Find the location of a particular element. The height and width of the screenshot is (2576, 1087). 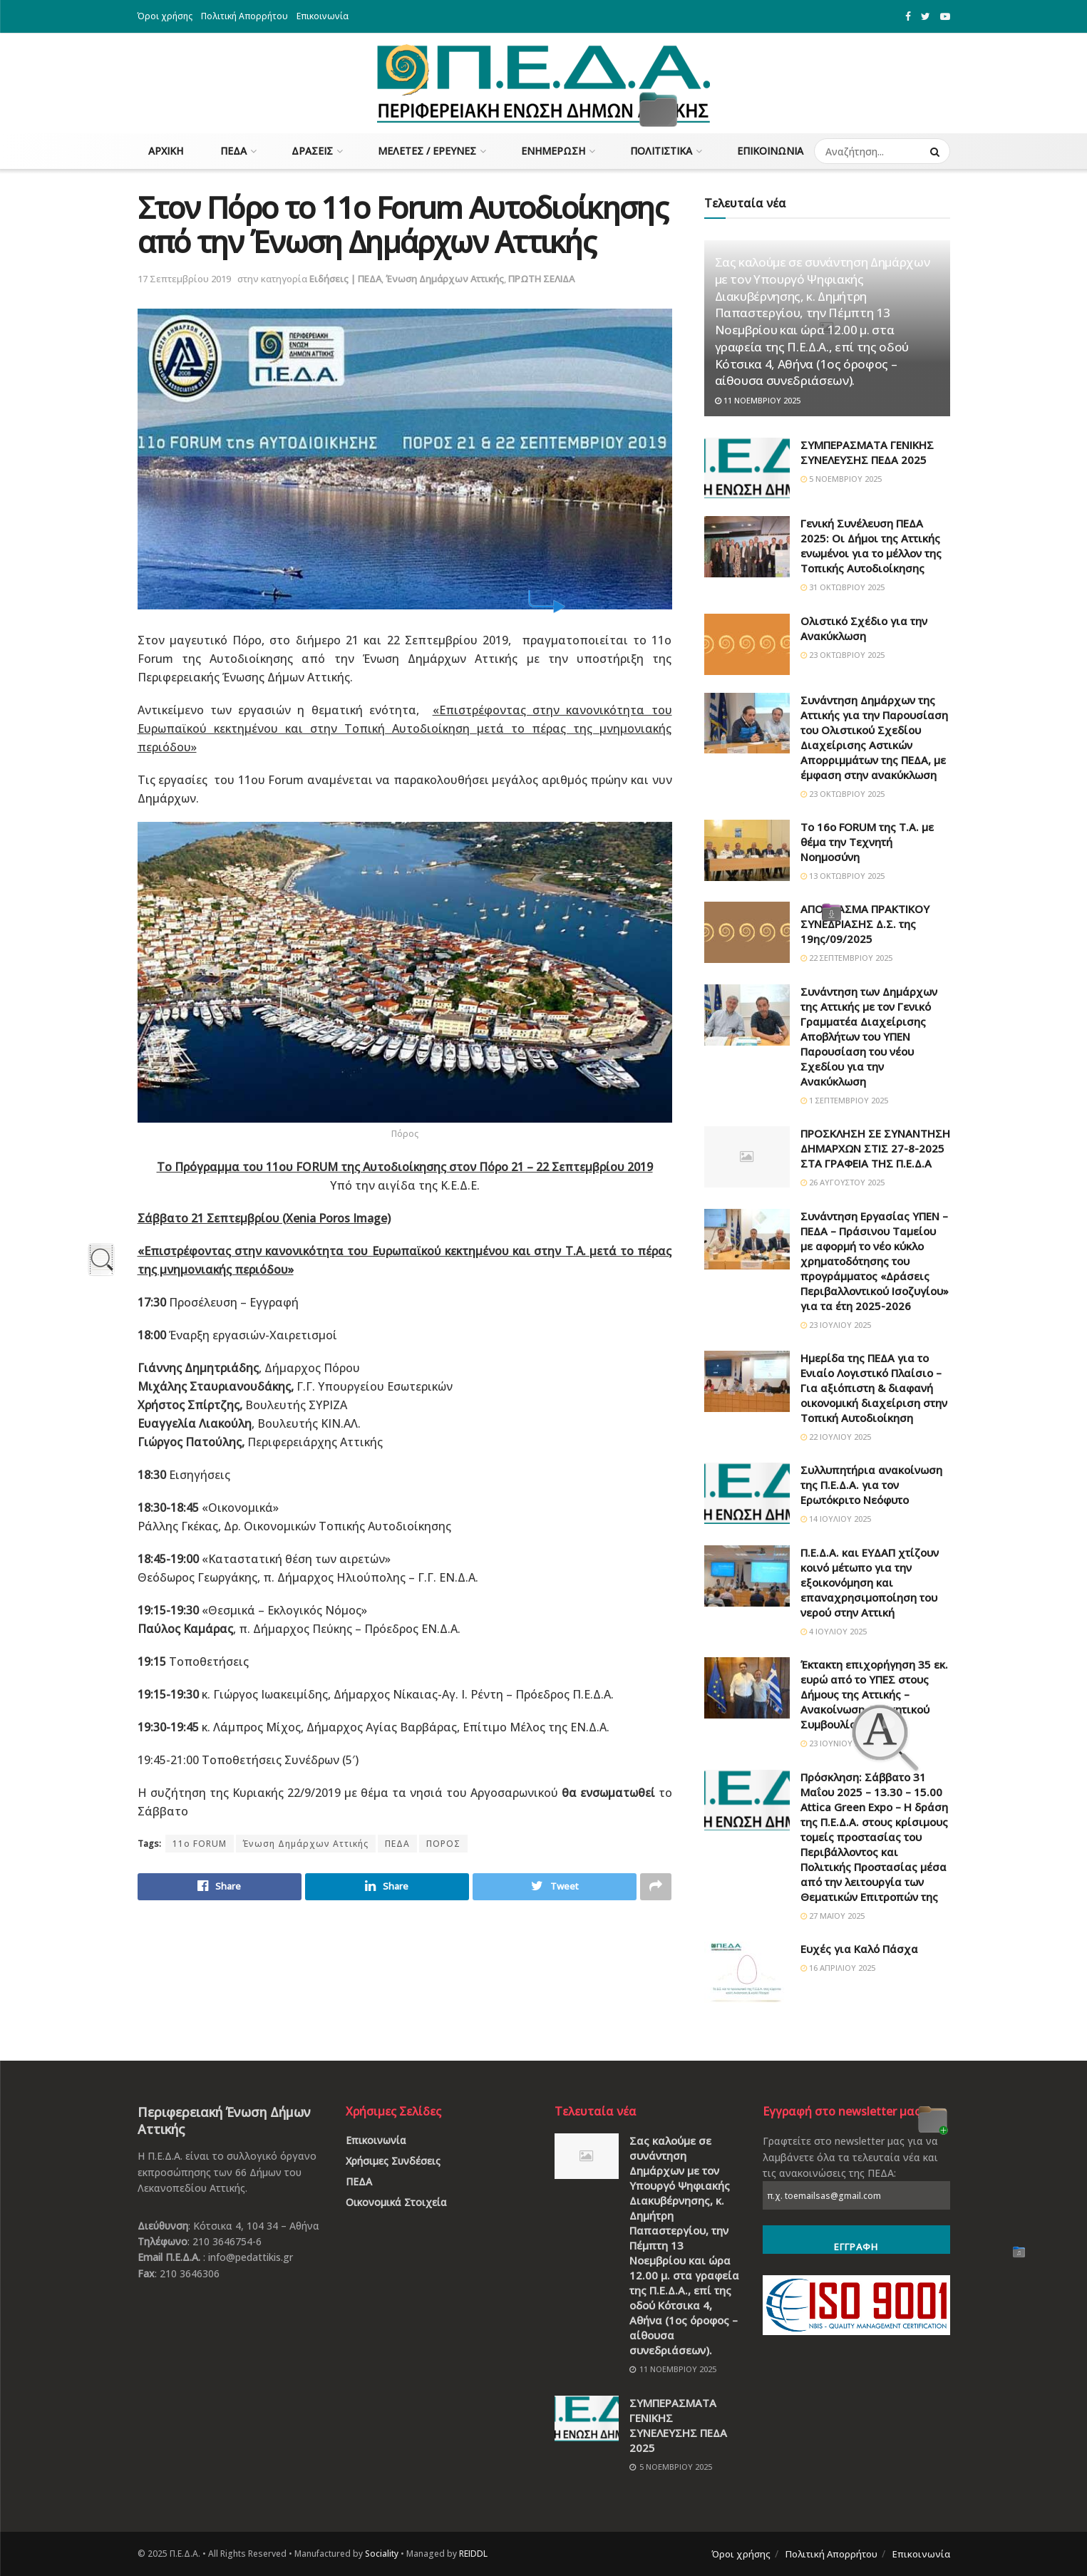

open your music folder is located at coordinates (1019, 2252).